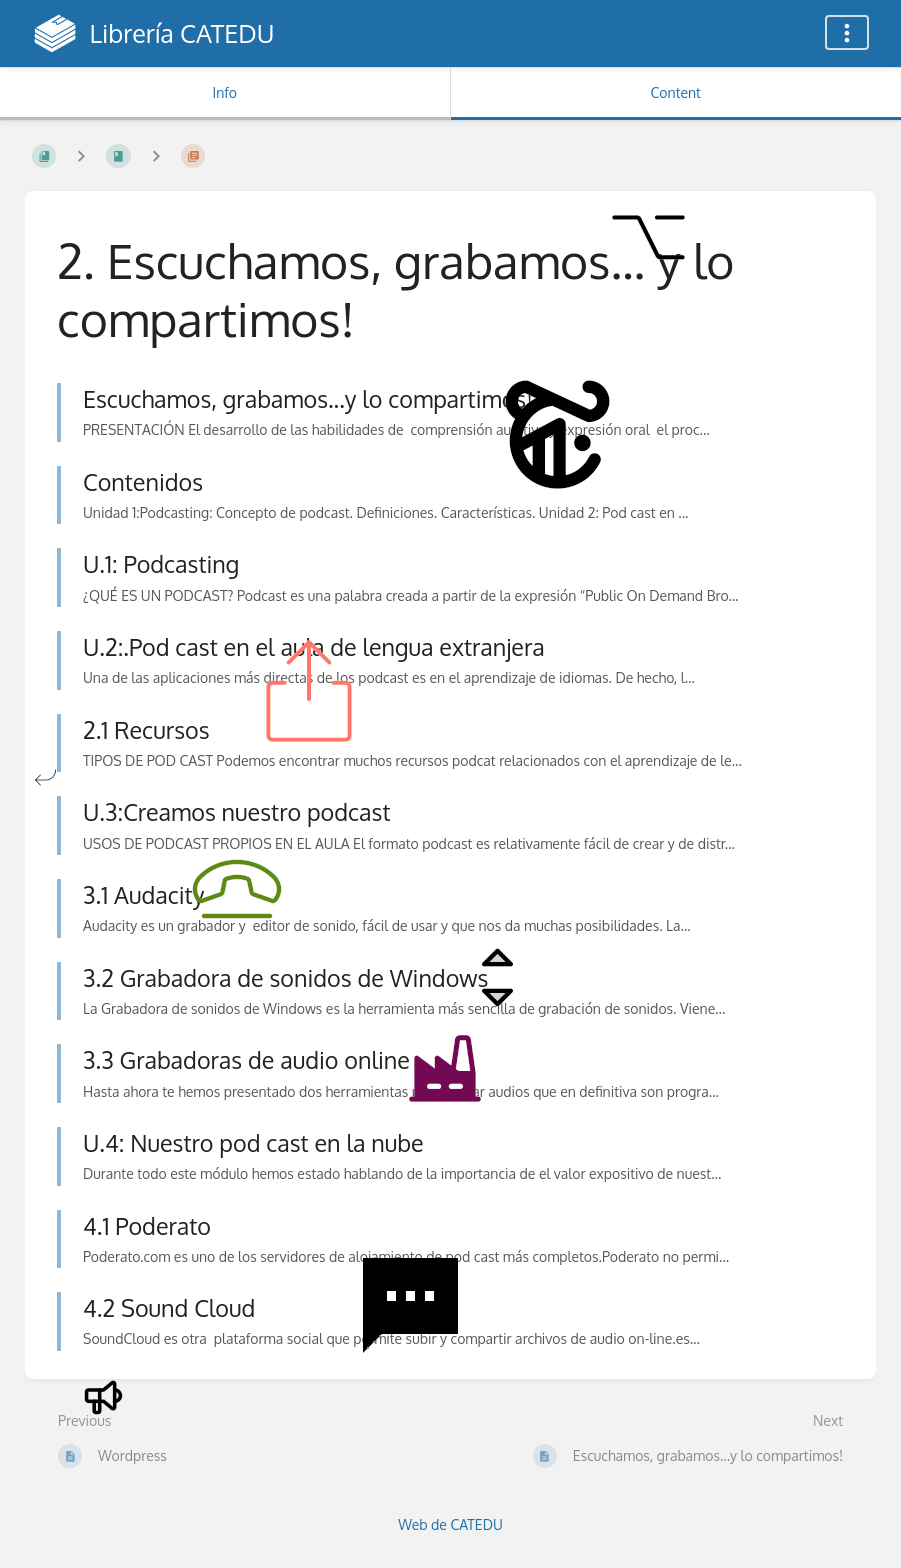 This screenshot has width=901, height=1568. I want to click on make an announcement or broadcast, so click(103, 1397).